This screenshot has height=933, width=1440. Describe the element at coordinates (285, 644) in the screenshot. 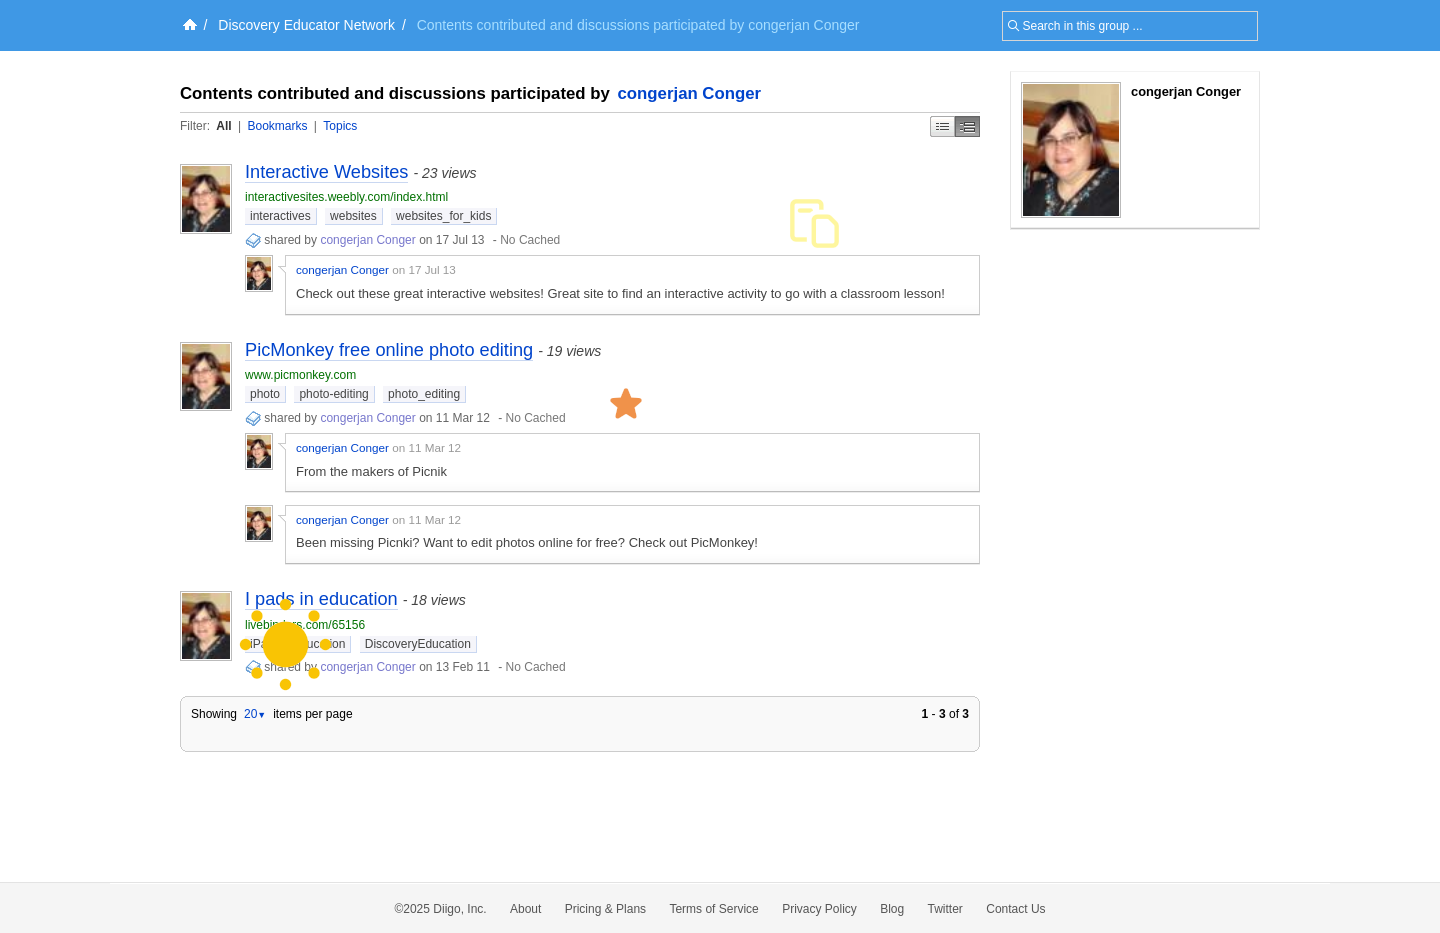

I see `decrease screen brightness` at that location.